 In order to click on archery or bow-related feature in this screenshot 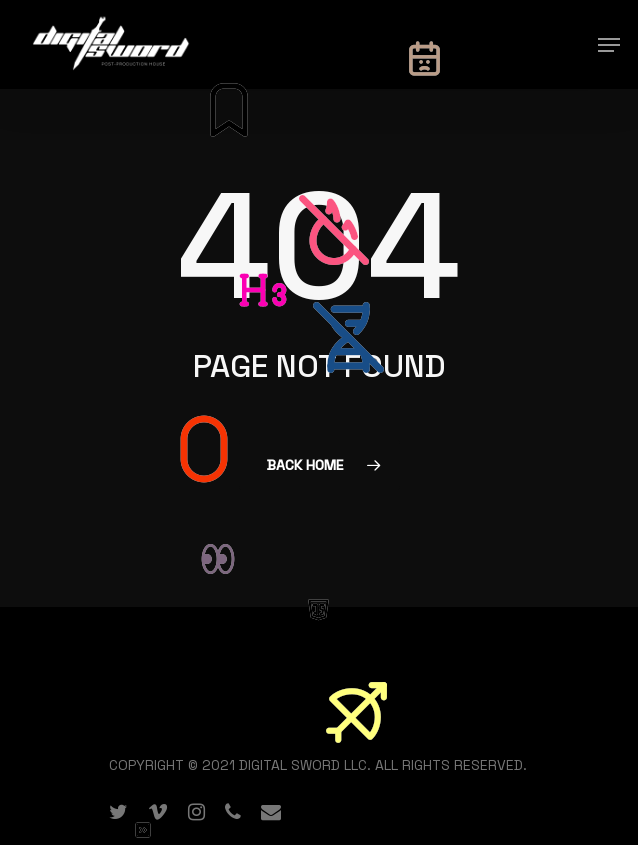, I will do `click(356, 712)`.